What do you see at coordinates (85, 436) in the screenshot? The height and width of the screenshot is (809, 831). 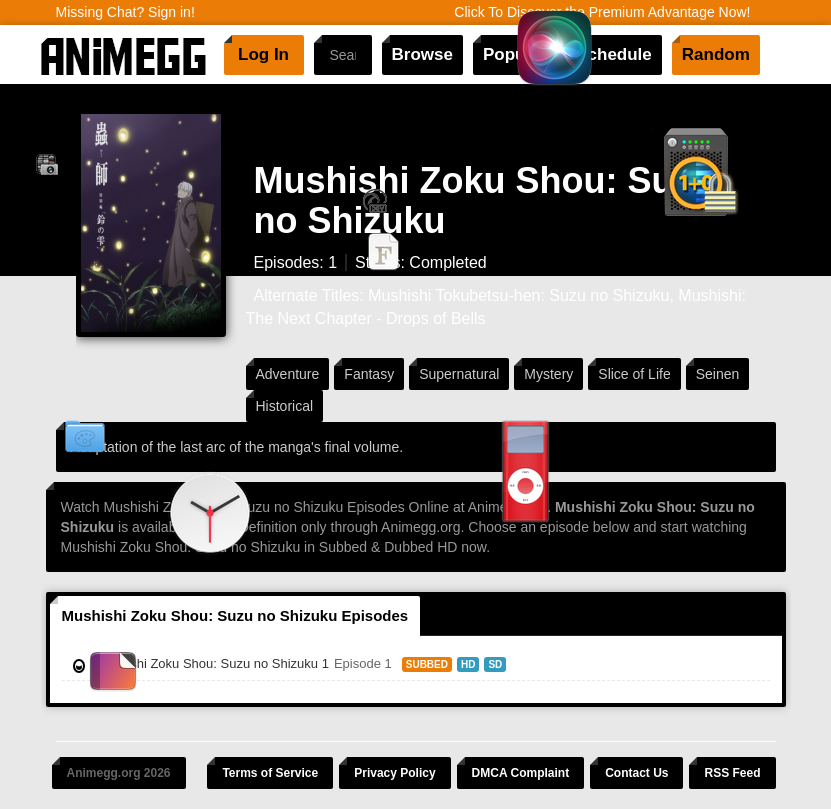 I see `open folder containing 2D artwork files` at bounding box center [85, 436].